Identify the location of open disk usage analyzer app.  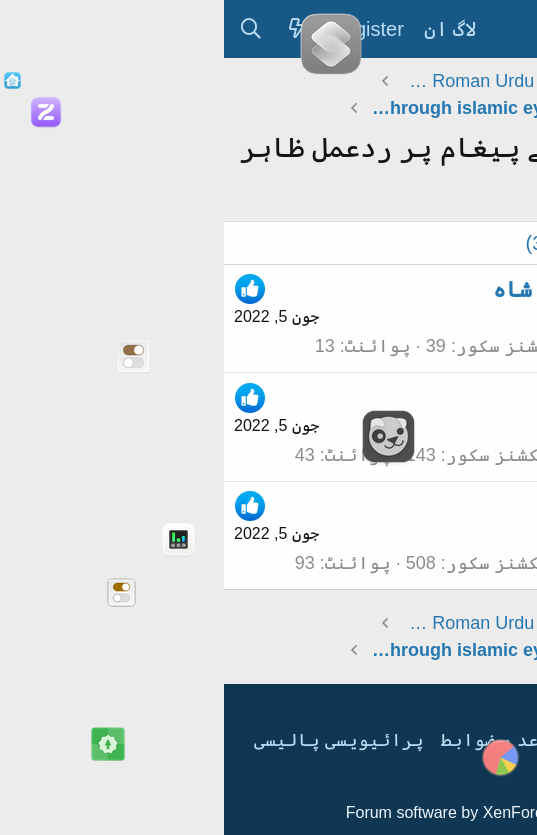
(500, 757).